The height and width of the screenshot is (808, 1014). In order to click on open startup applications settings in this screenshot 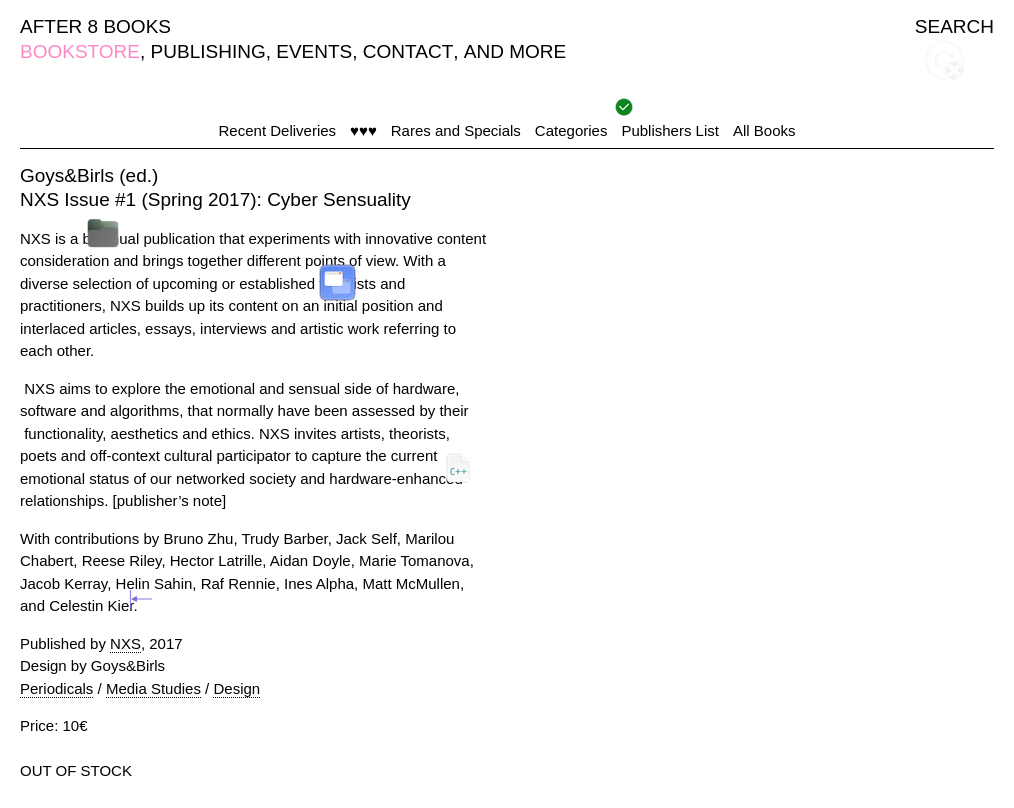, I will do `click(337, 282)`.